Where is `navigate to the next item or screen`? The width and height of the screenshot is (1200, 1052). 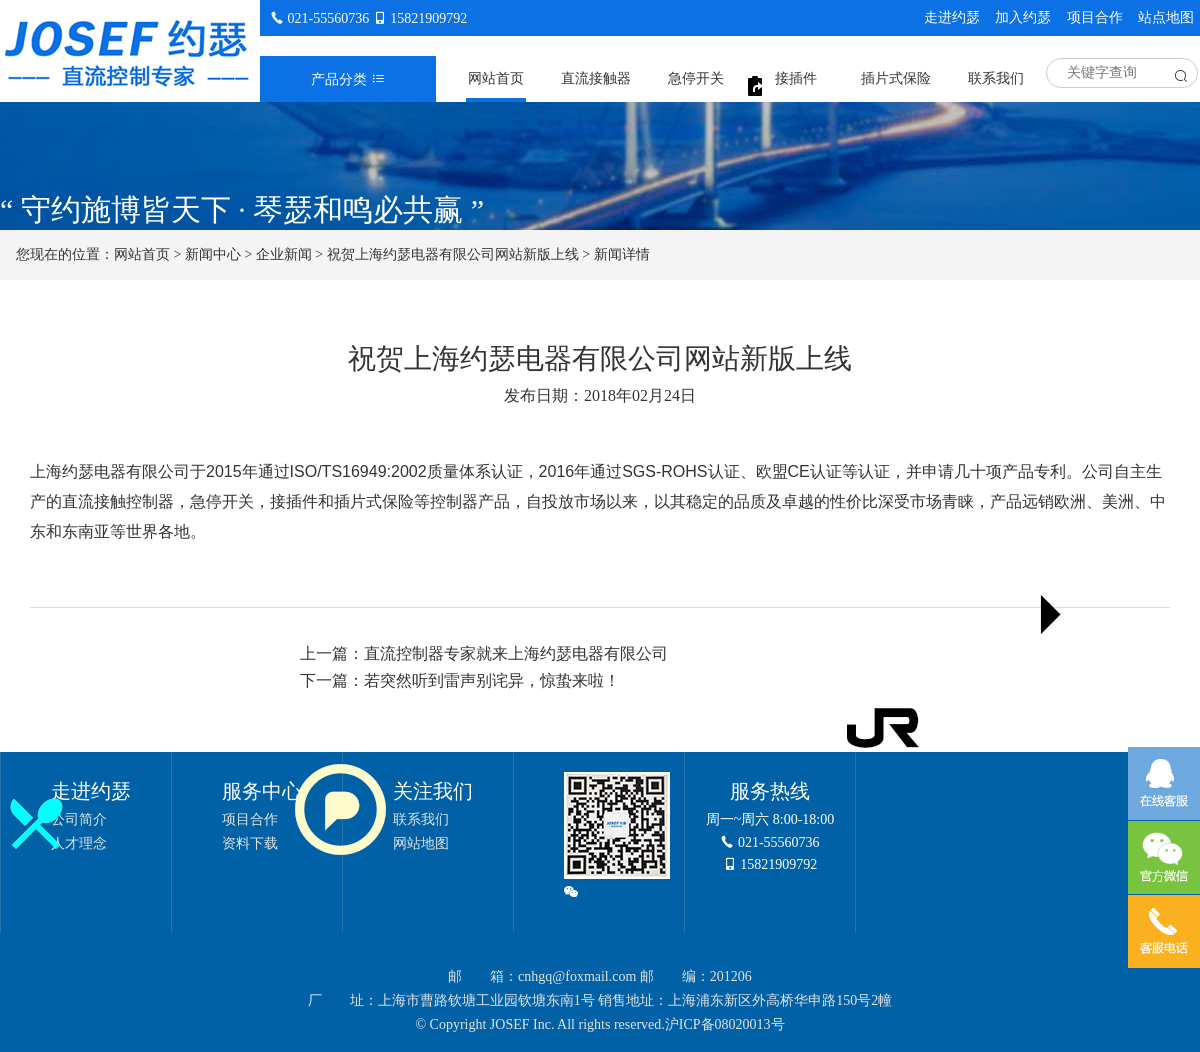 navigate to the next item or screen is located at coordinates (1047, 614).